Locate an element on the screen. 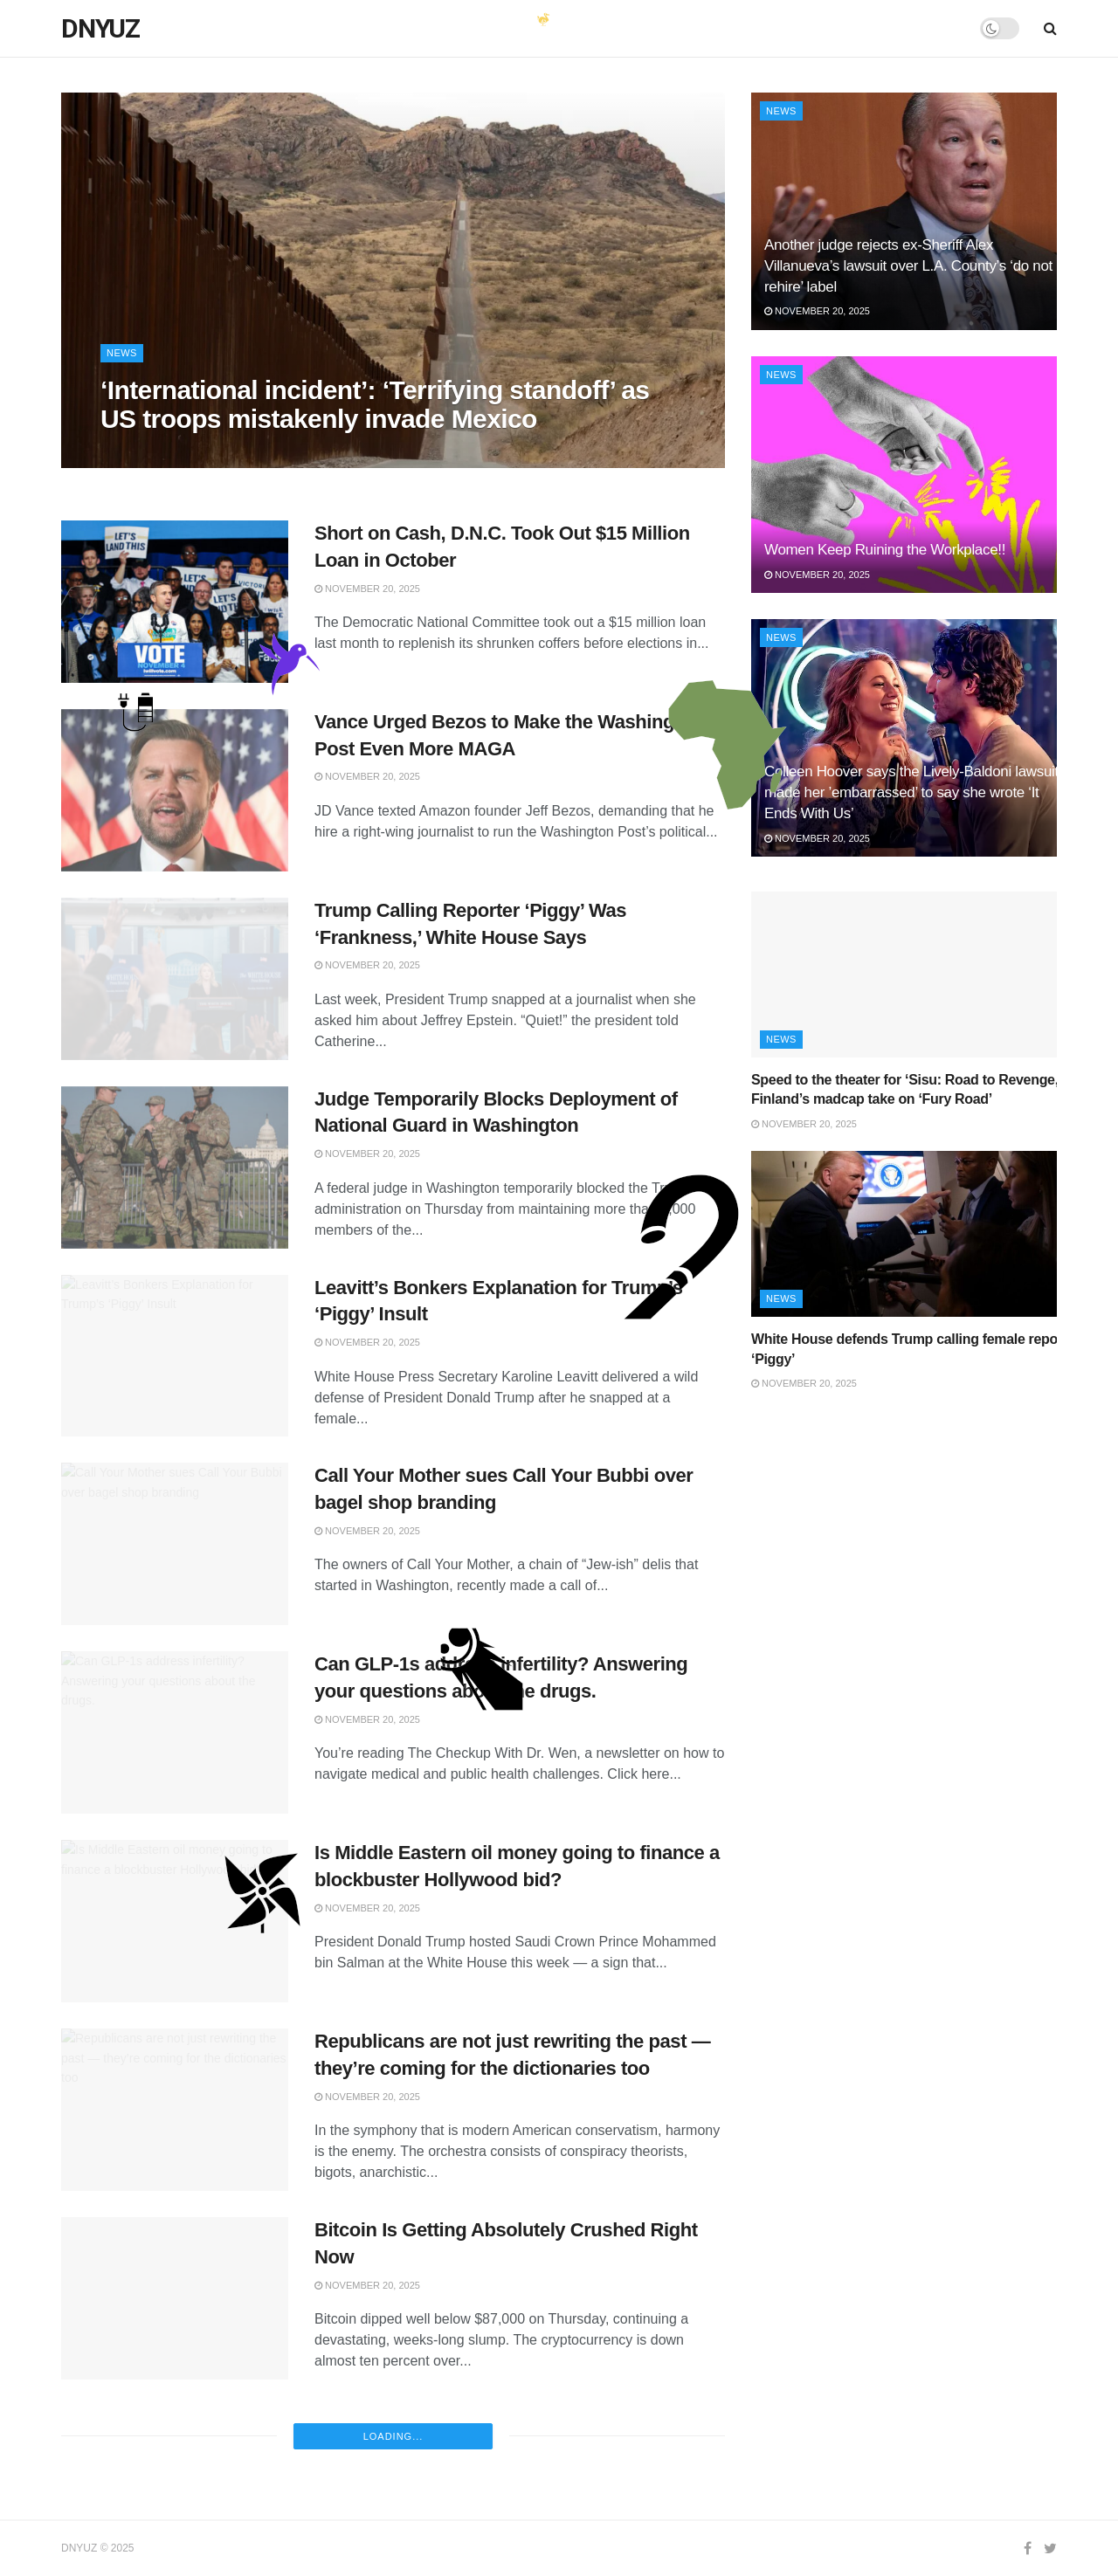 This screenshot has height=2576, width=1118. a decorative or playful element indicating games or toys is located at coordinates (262, 1891).